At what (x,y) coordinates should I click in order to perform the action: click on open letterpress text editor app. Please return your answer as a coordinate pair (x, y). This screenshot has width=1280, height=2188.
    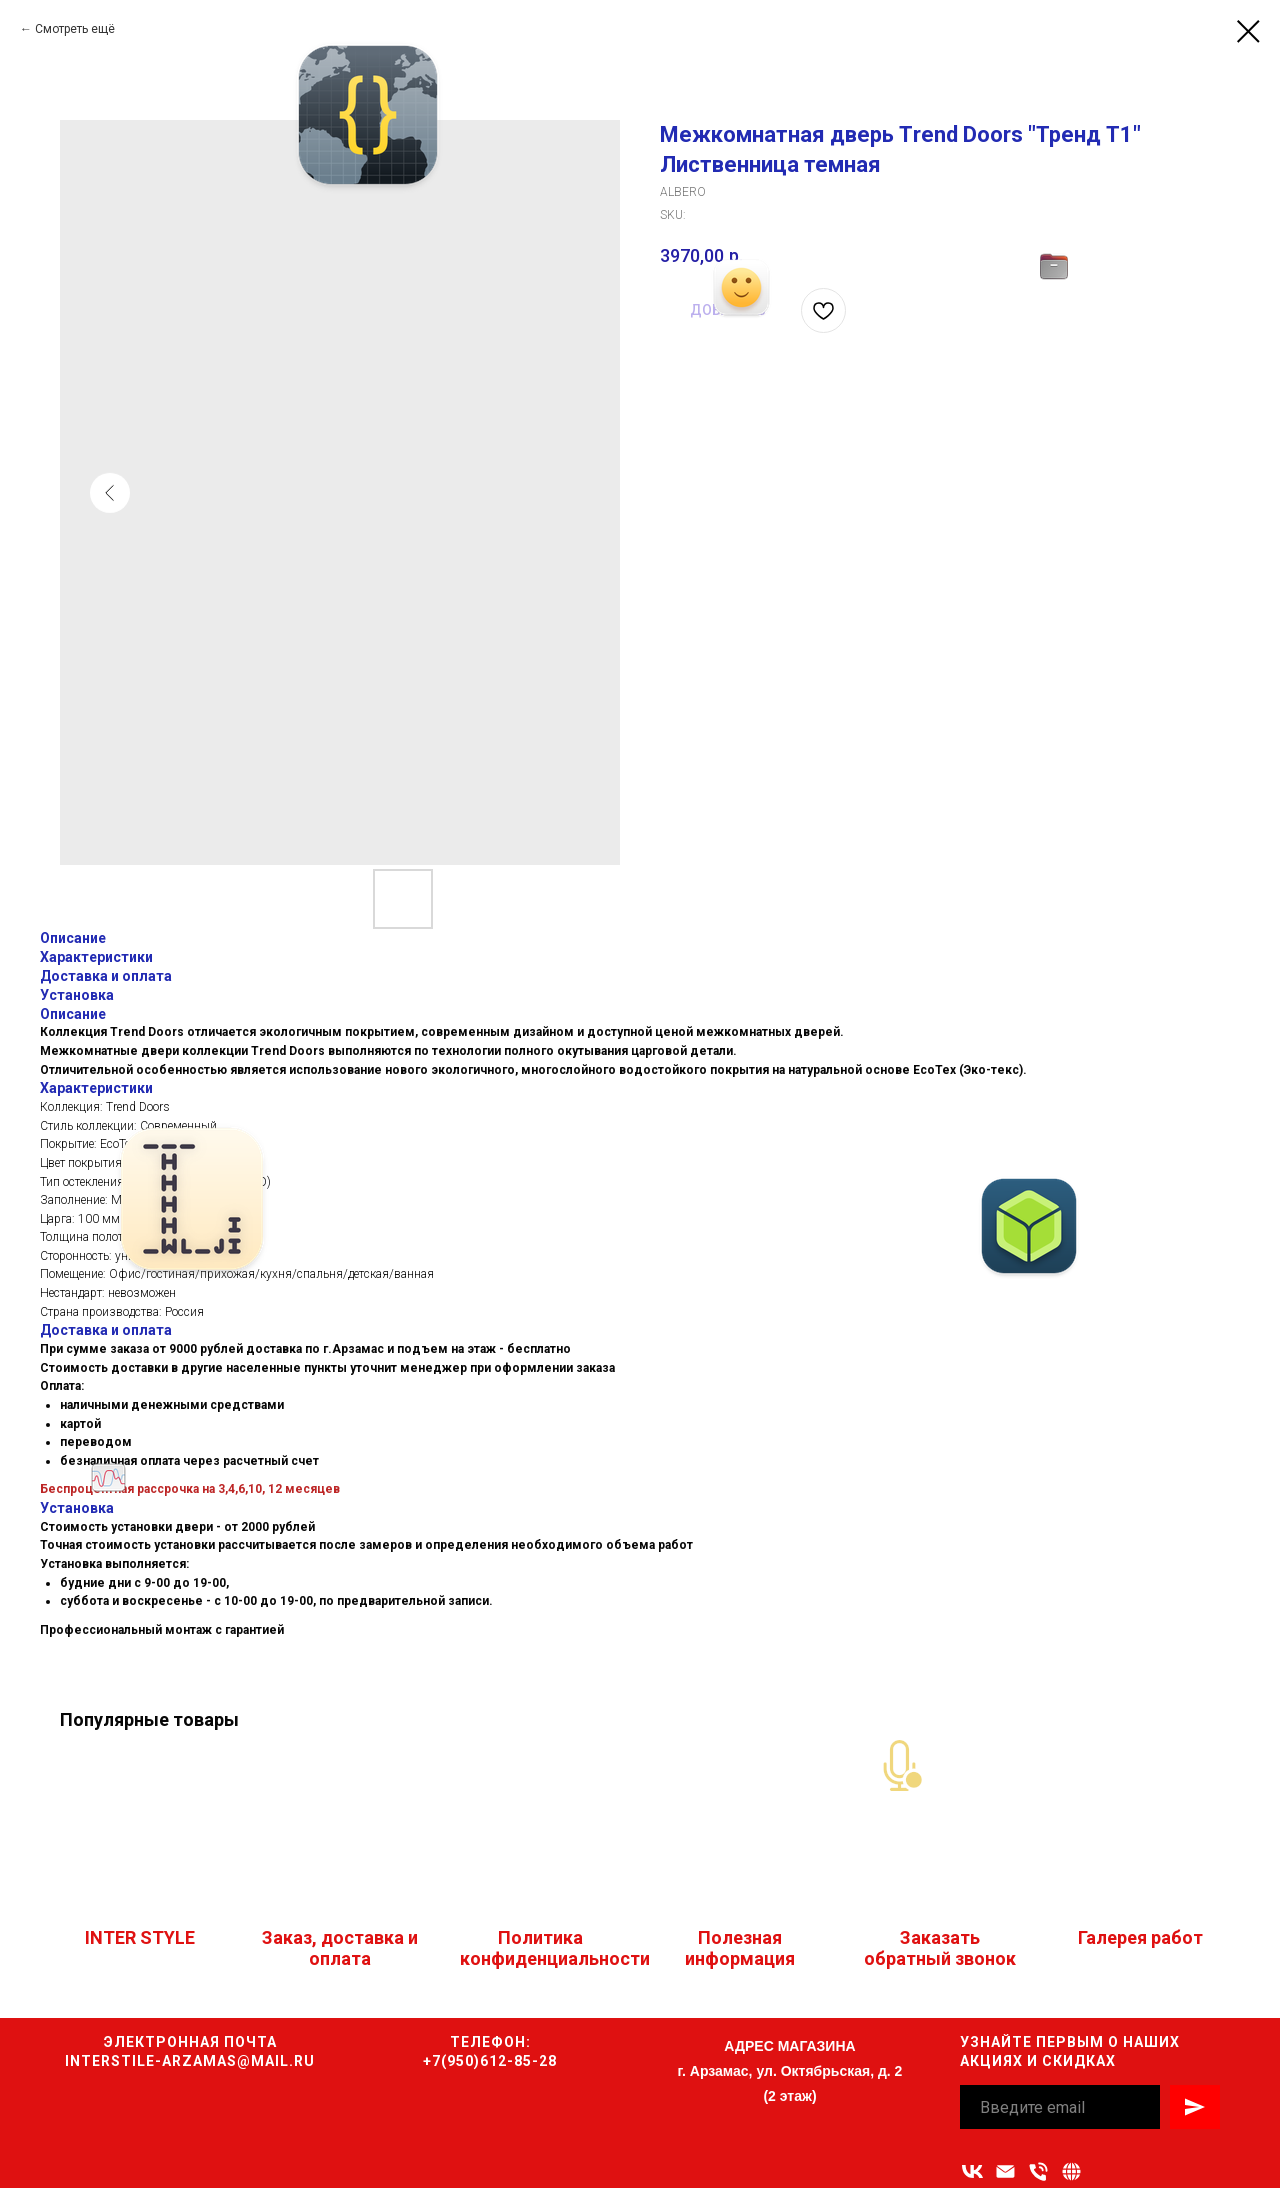
    Looking at the image, I should click on (192, 1199).